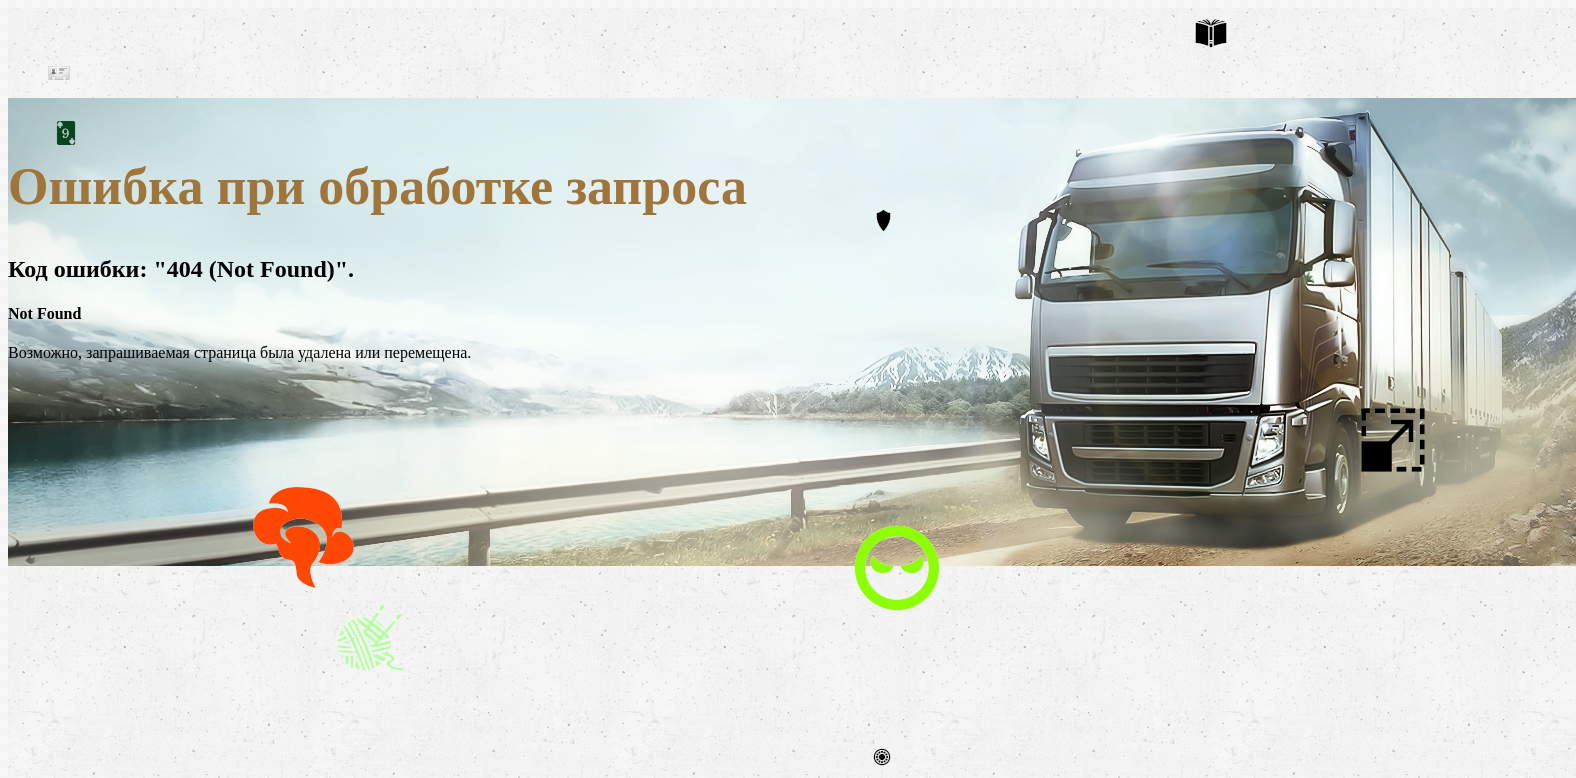  What do you see at coordinates (883, 220) in the screenshot?
I see `access security or privacy settings` at bounding box center [883, 220].